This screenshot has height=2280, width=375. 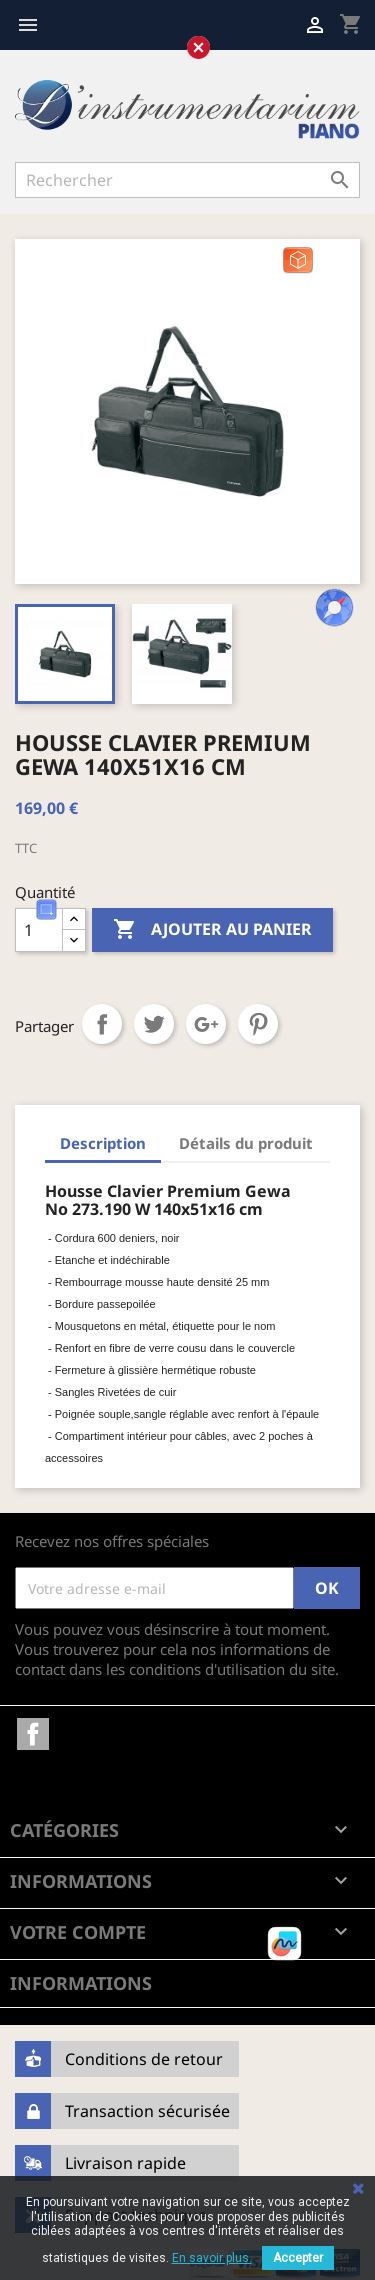 What do you see at coordinates (298, 259) in the screenshot?
I see `open a 3D model file in OBJ format` at bounding box center [298, 259].